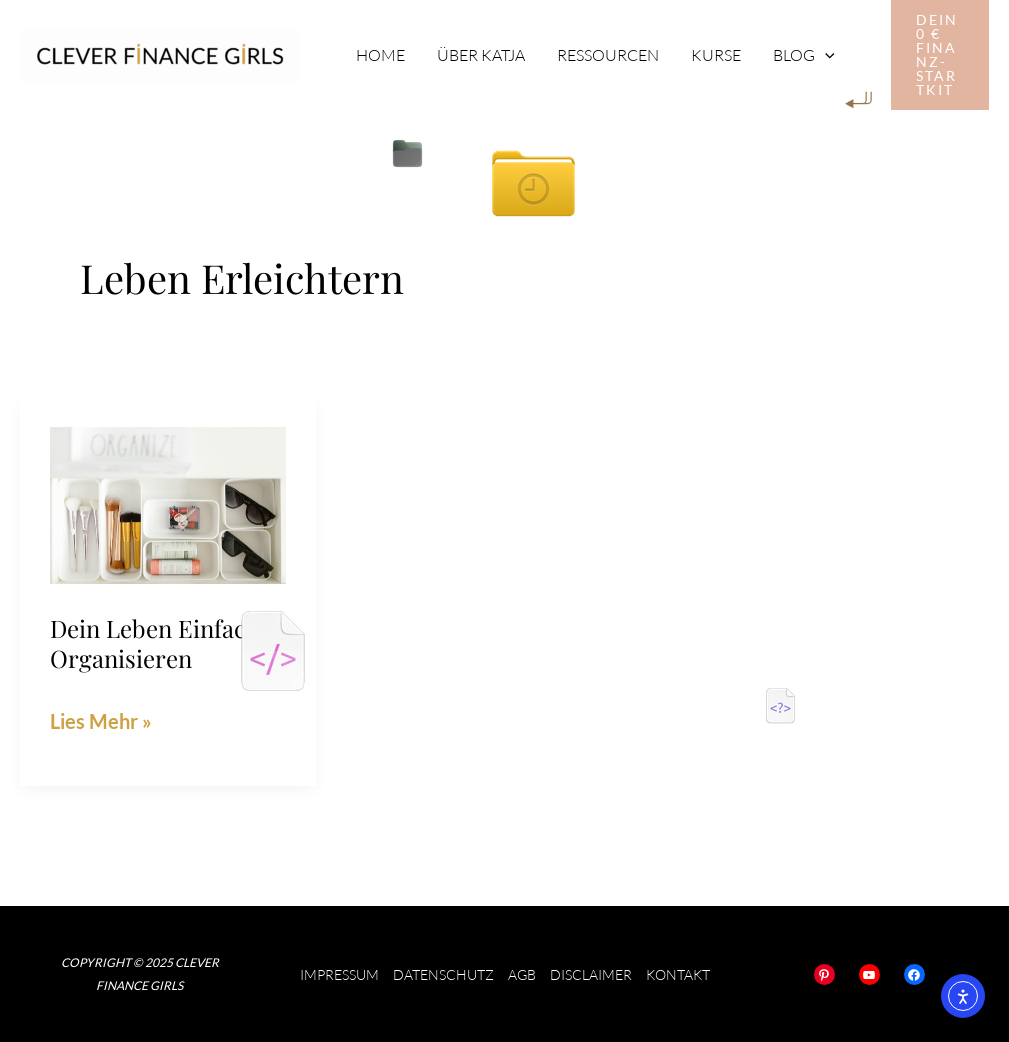 The width and height of the screenshot is (1009, 1042). Describe the element at coordinates (858, 98) in the screenshot. I see `reply to all recipients of an email` at that location.